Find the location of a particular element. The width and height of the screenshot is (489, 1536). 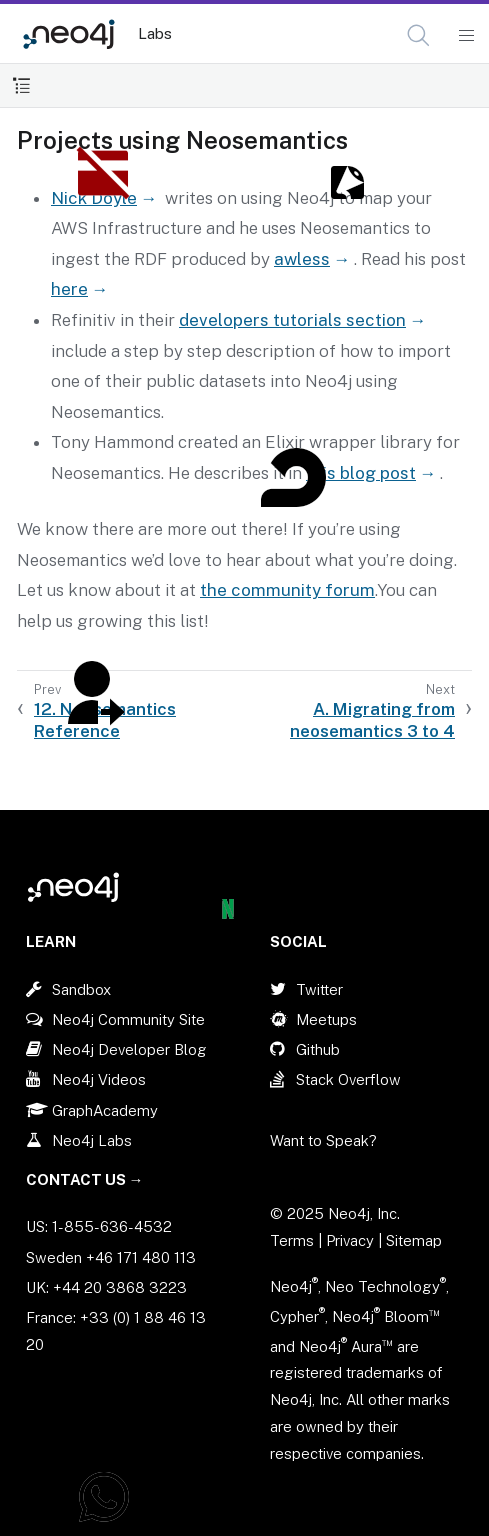

access AdRoll advertising platform is located at coordinates (293, 477).